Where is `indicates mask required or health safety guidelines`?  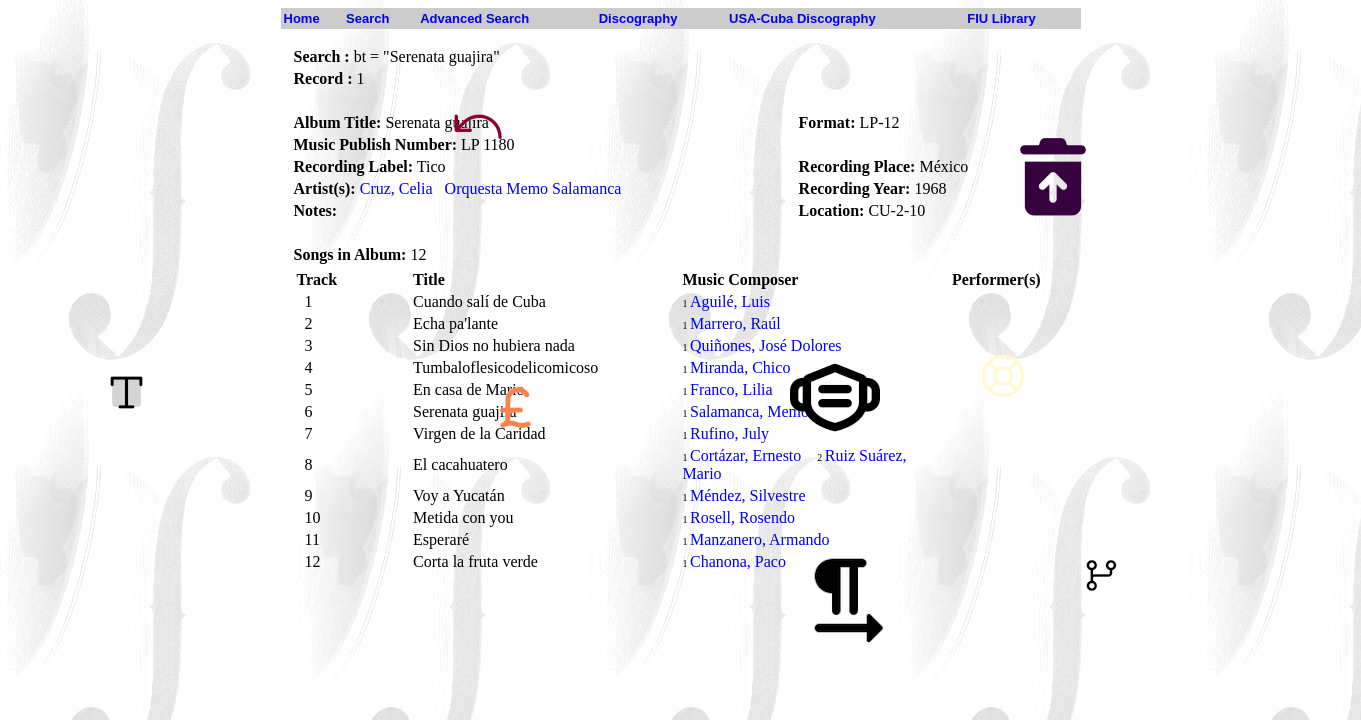
indicates mask required or health safety guidelines is located at coordinates (835, 399).